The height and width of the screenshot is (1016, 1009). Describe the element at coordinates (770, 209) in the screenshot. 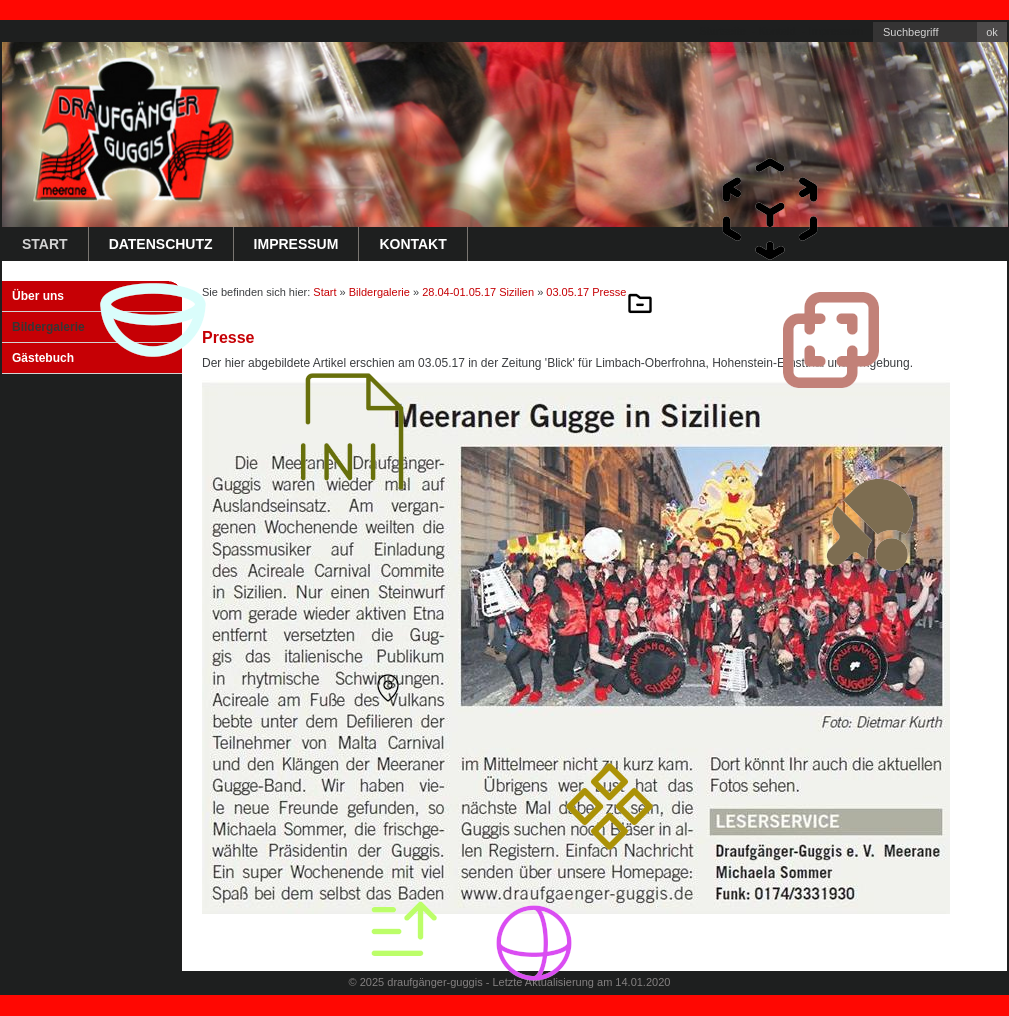

I see `view 3D model or object` at that location.